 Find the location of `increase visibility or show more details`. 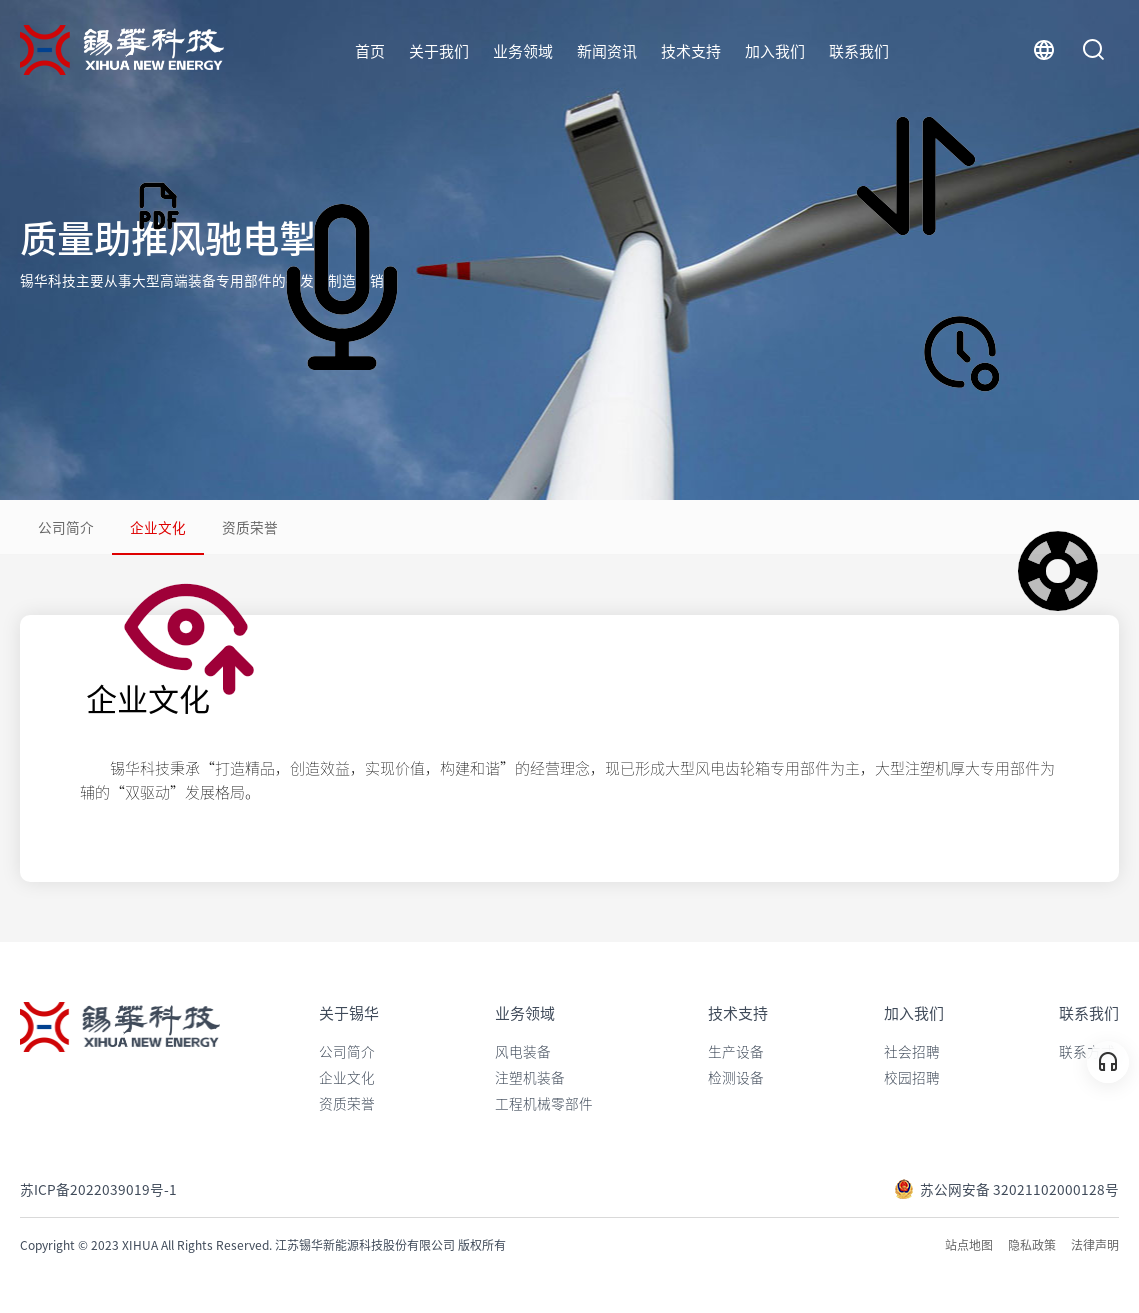

increase visibility or show more details is located at coordinates (186, 627).